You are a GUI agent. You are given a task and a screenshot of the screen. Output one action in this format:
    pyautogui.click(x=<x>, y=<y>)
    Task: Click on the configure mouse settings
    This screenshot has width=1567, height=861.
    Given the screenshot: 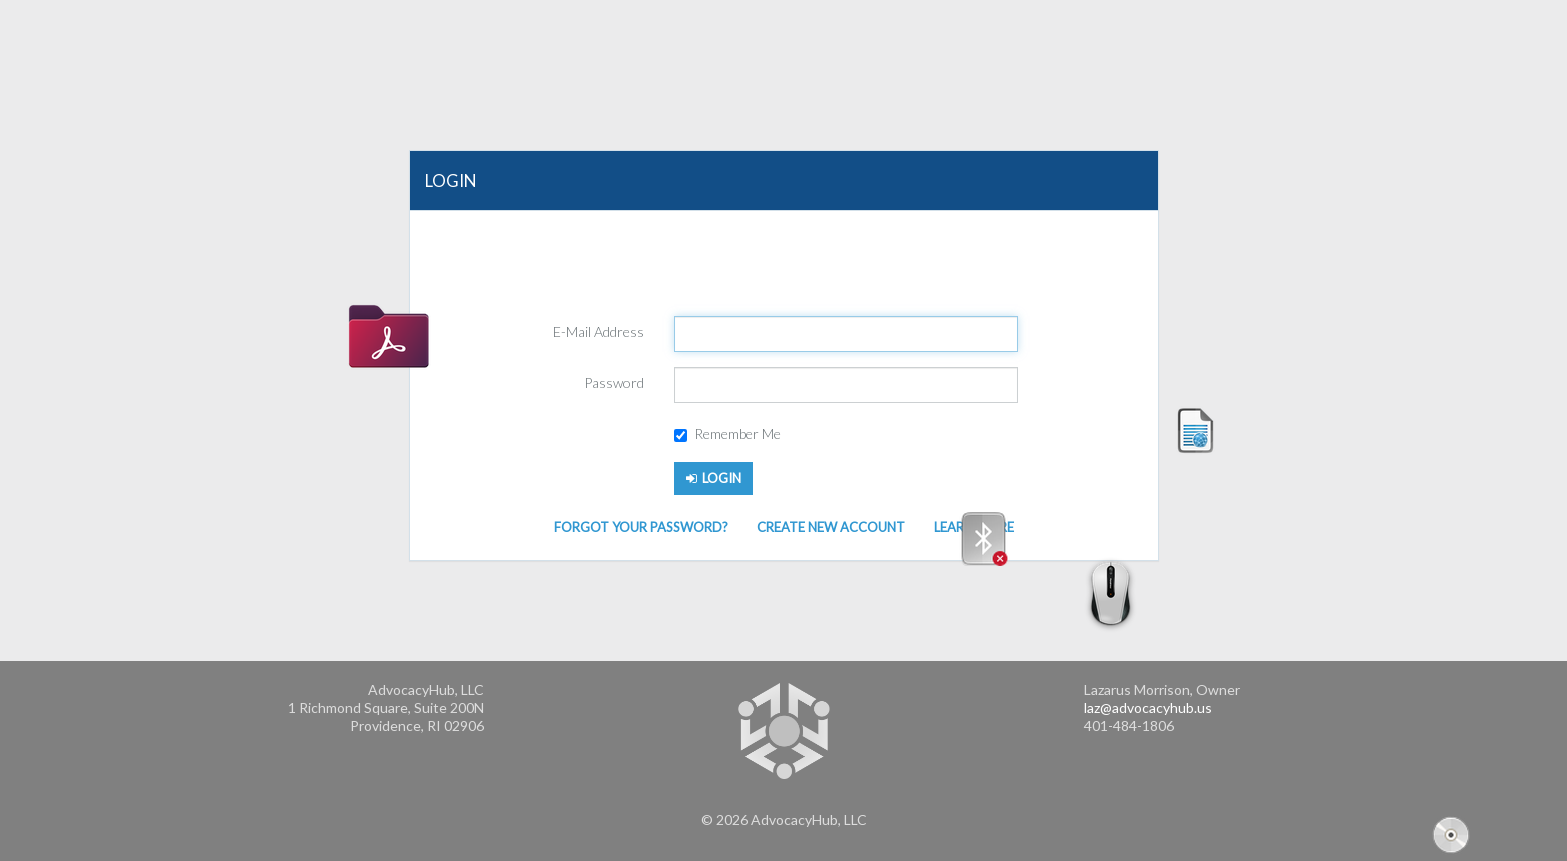 What is the action you would take?
    pyautogui.click(x=1110, y=594)
    